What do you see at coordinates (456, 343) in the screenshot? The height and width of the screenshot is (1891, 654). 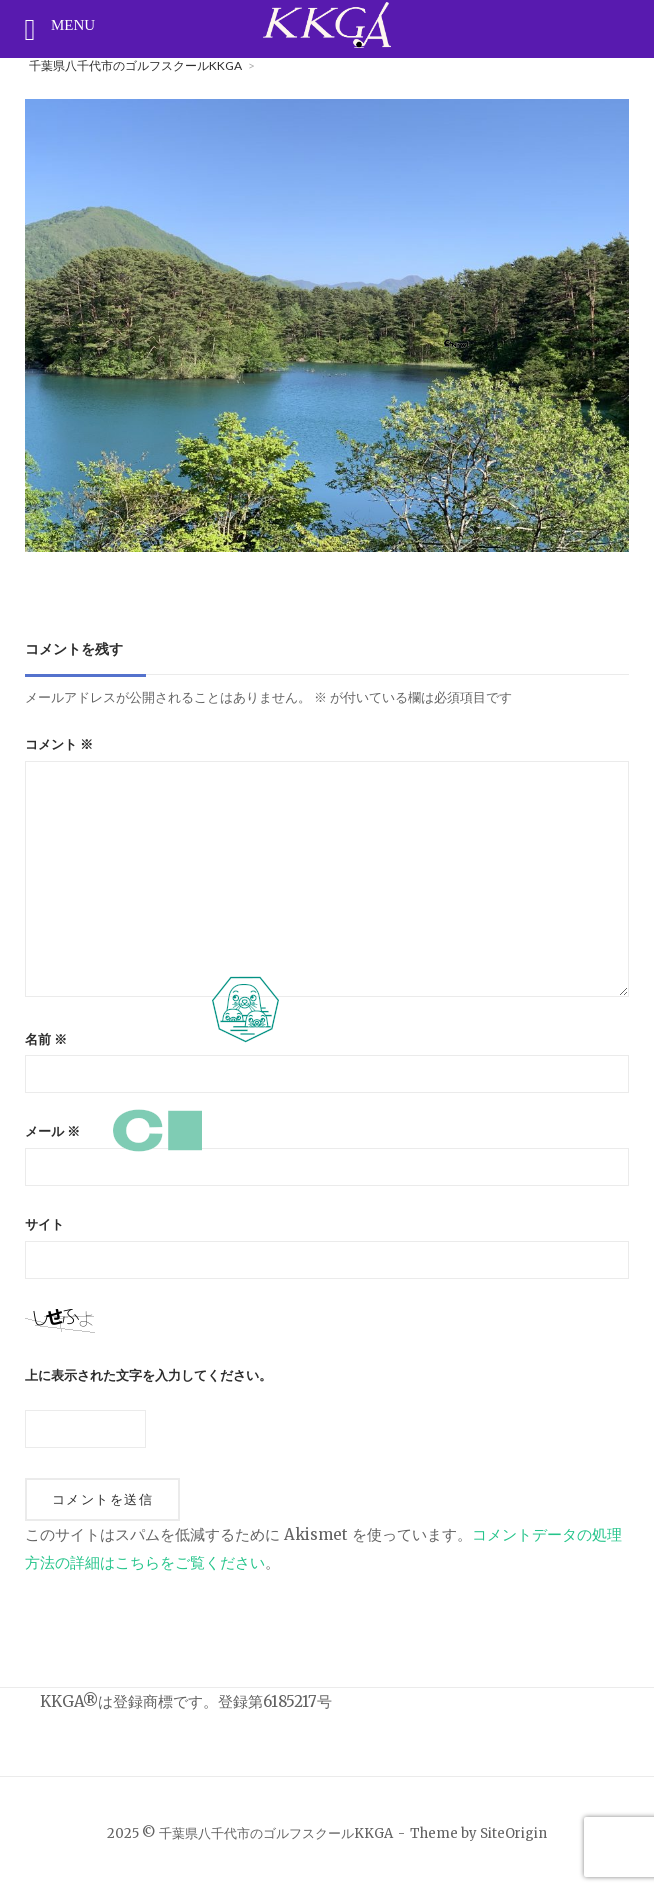 I see `nrwl company logo` at bounding box center [456, 343].